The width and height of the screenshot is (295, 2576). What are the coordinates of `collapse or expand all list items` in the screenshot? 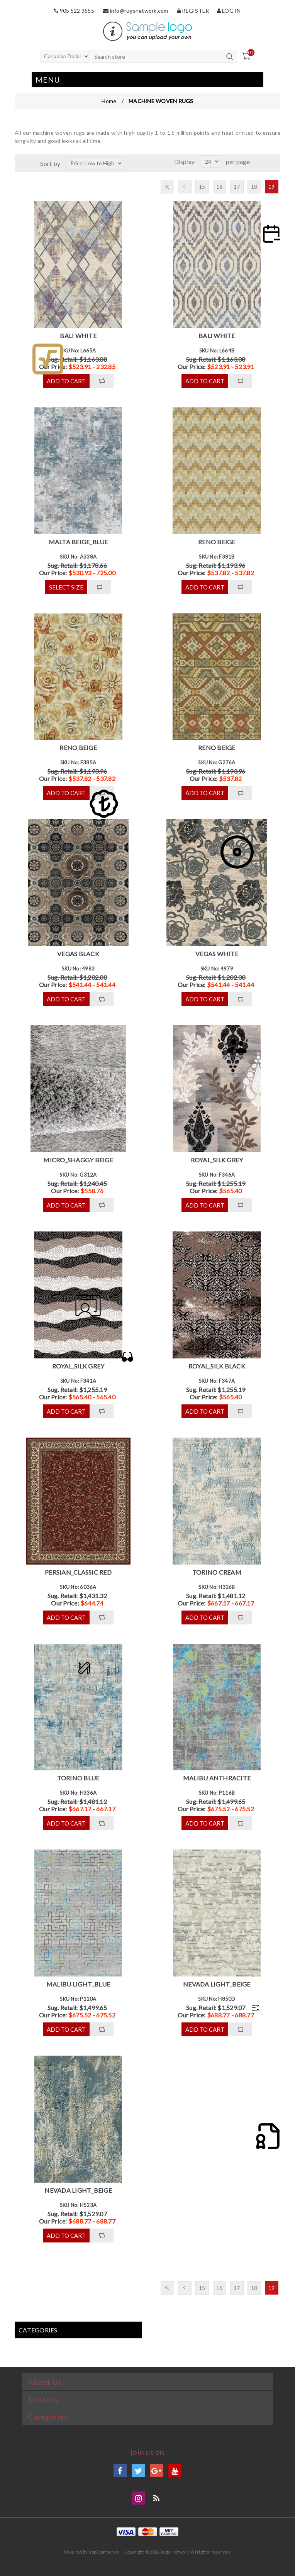 It's located at (256, 2008).